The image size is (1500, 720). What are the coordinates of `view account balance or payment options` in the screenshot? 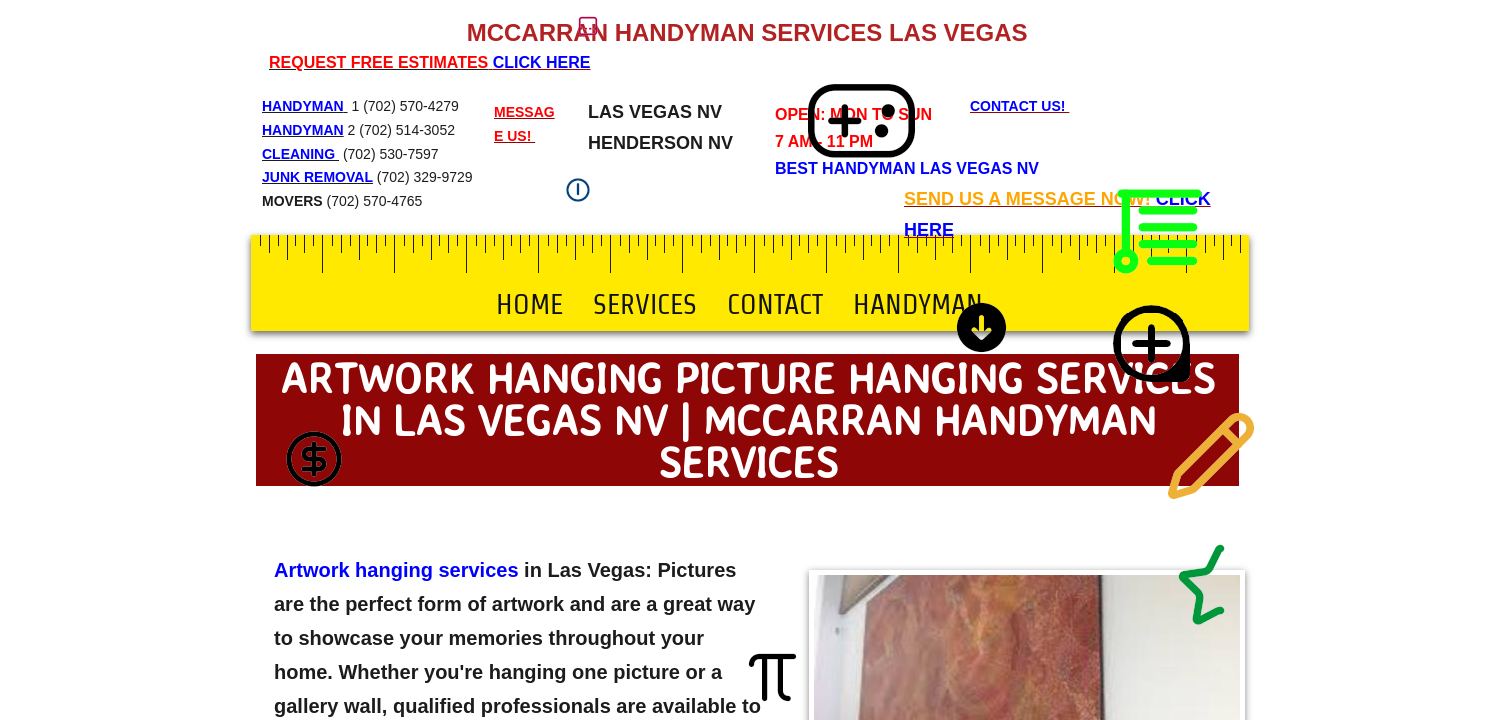 It's located at (314, 459).